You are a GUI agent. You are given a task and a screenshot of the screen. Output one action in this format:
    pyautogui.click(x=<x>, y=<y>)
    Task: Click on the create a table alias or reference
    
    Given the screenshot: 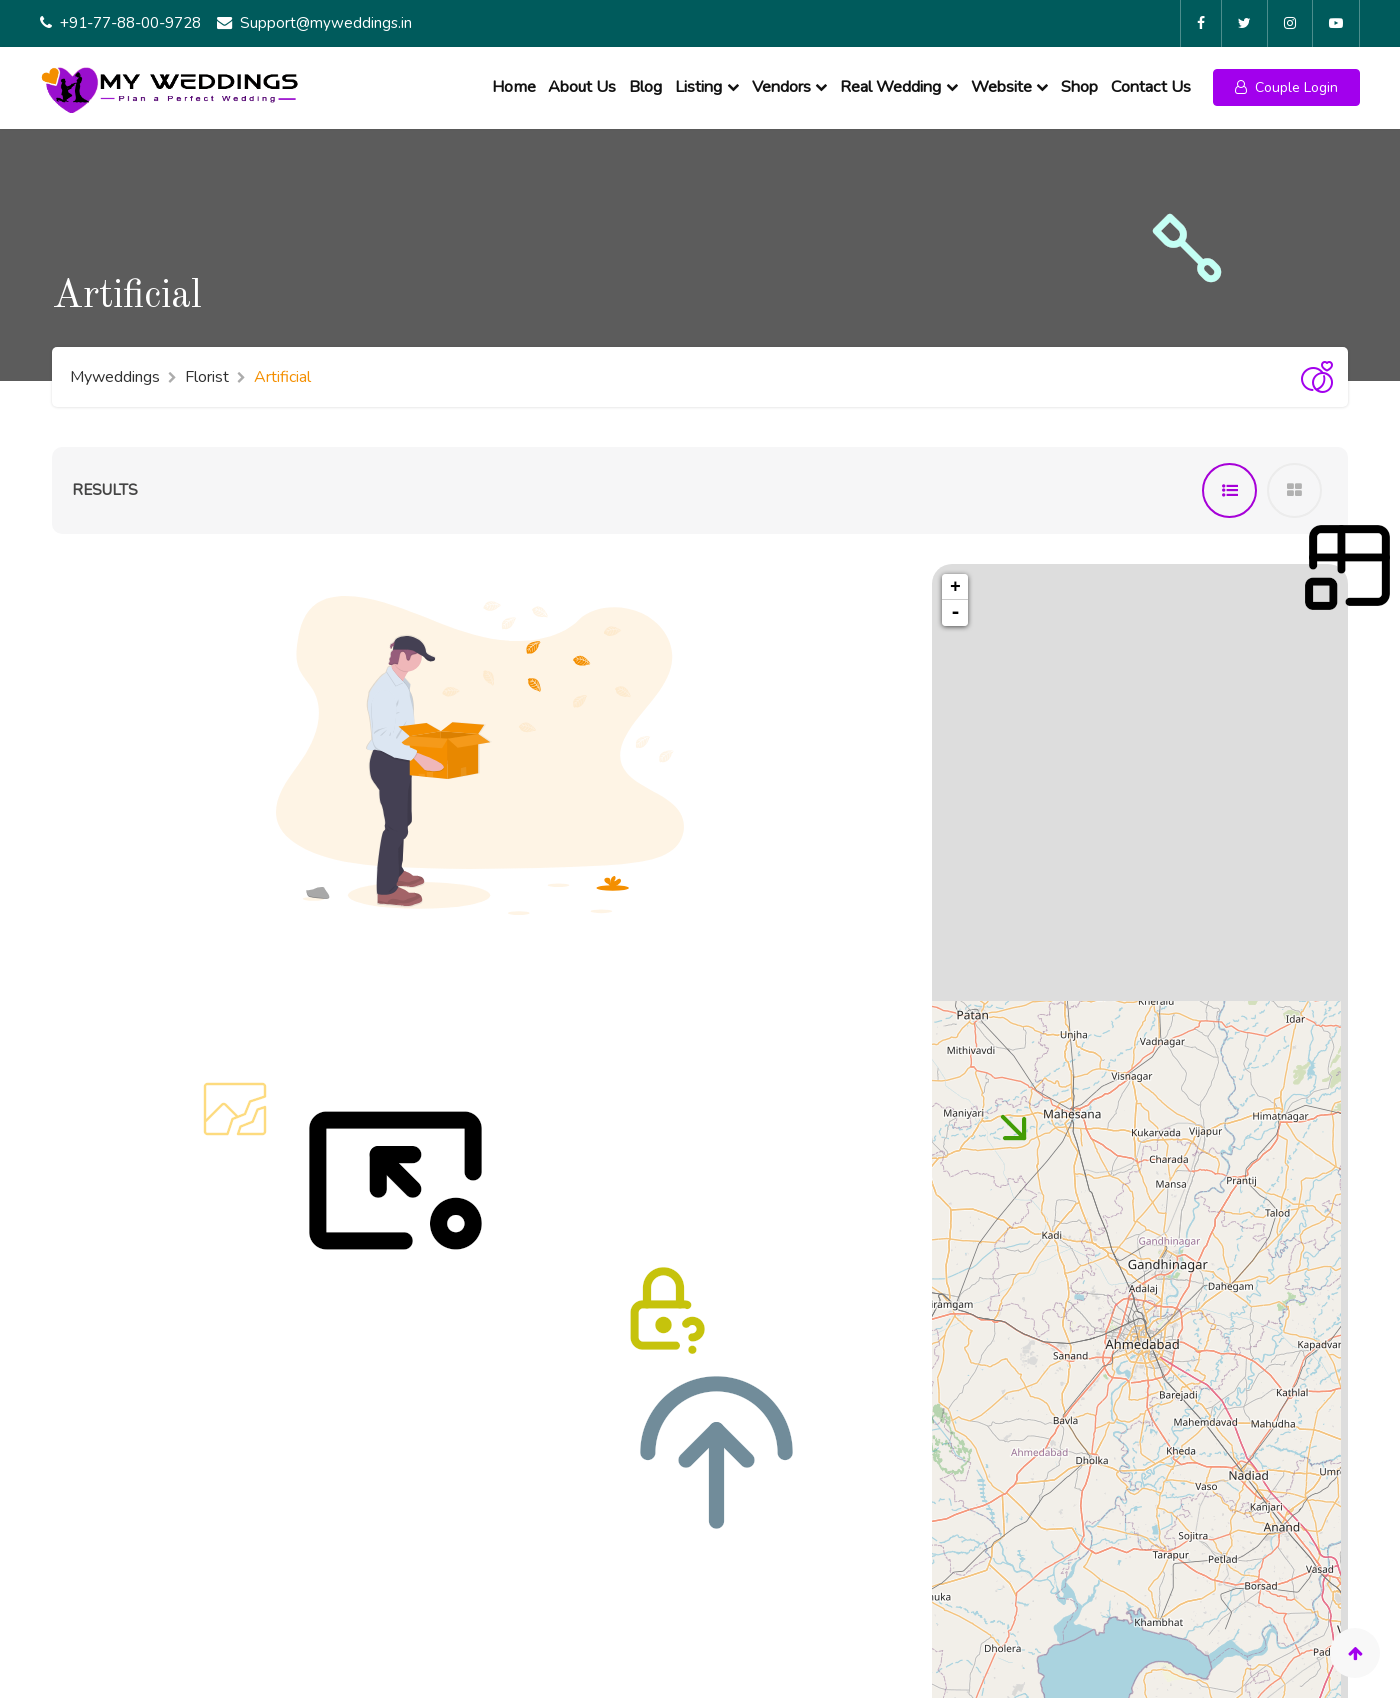 What is the action you would take?
    pyautogui.click(x=1349, y=565)
    